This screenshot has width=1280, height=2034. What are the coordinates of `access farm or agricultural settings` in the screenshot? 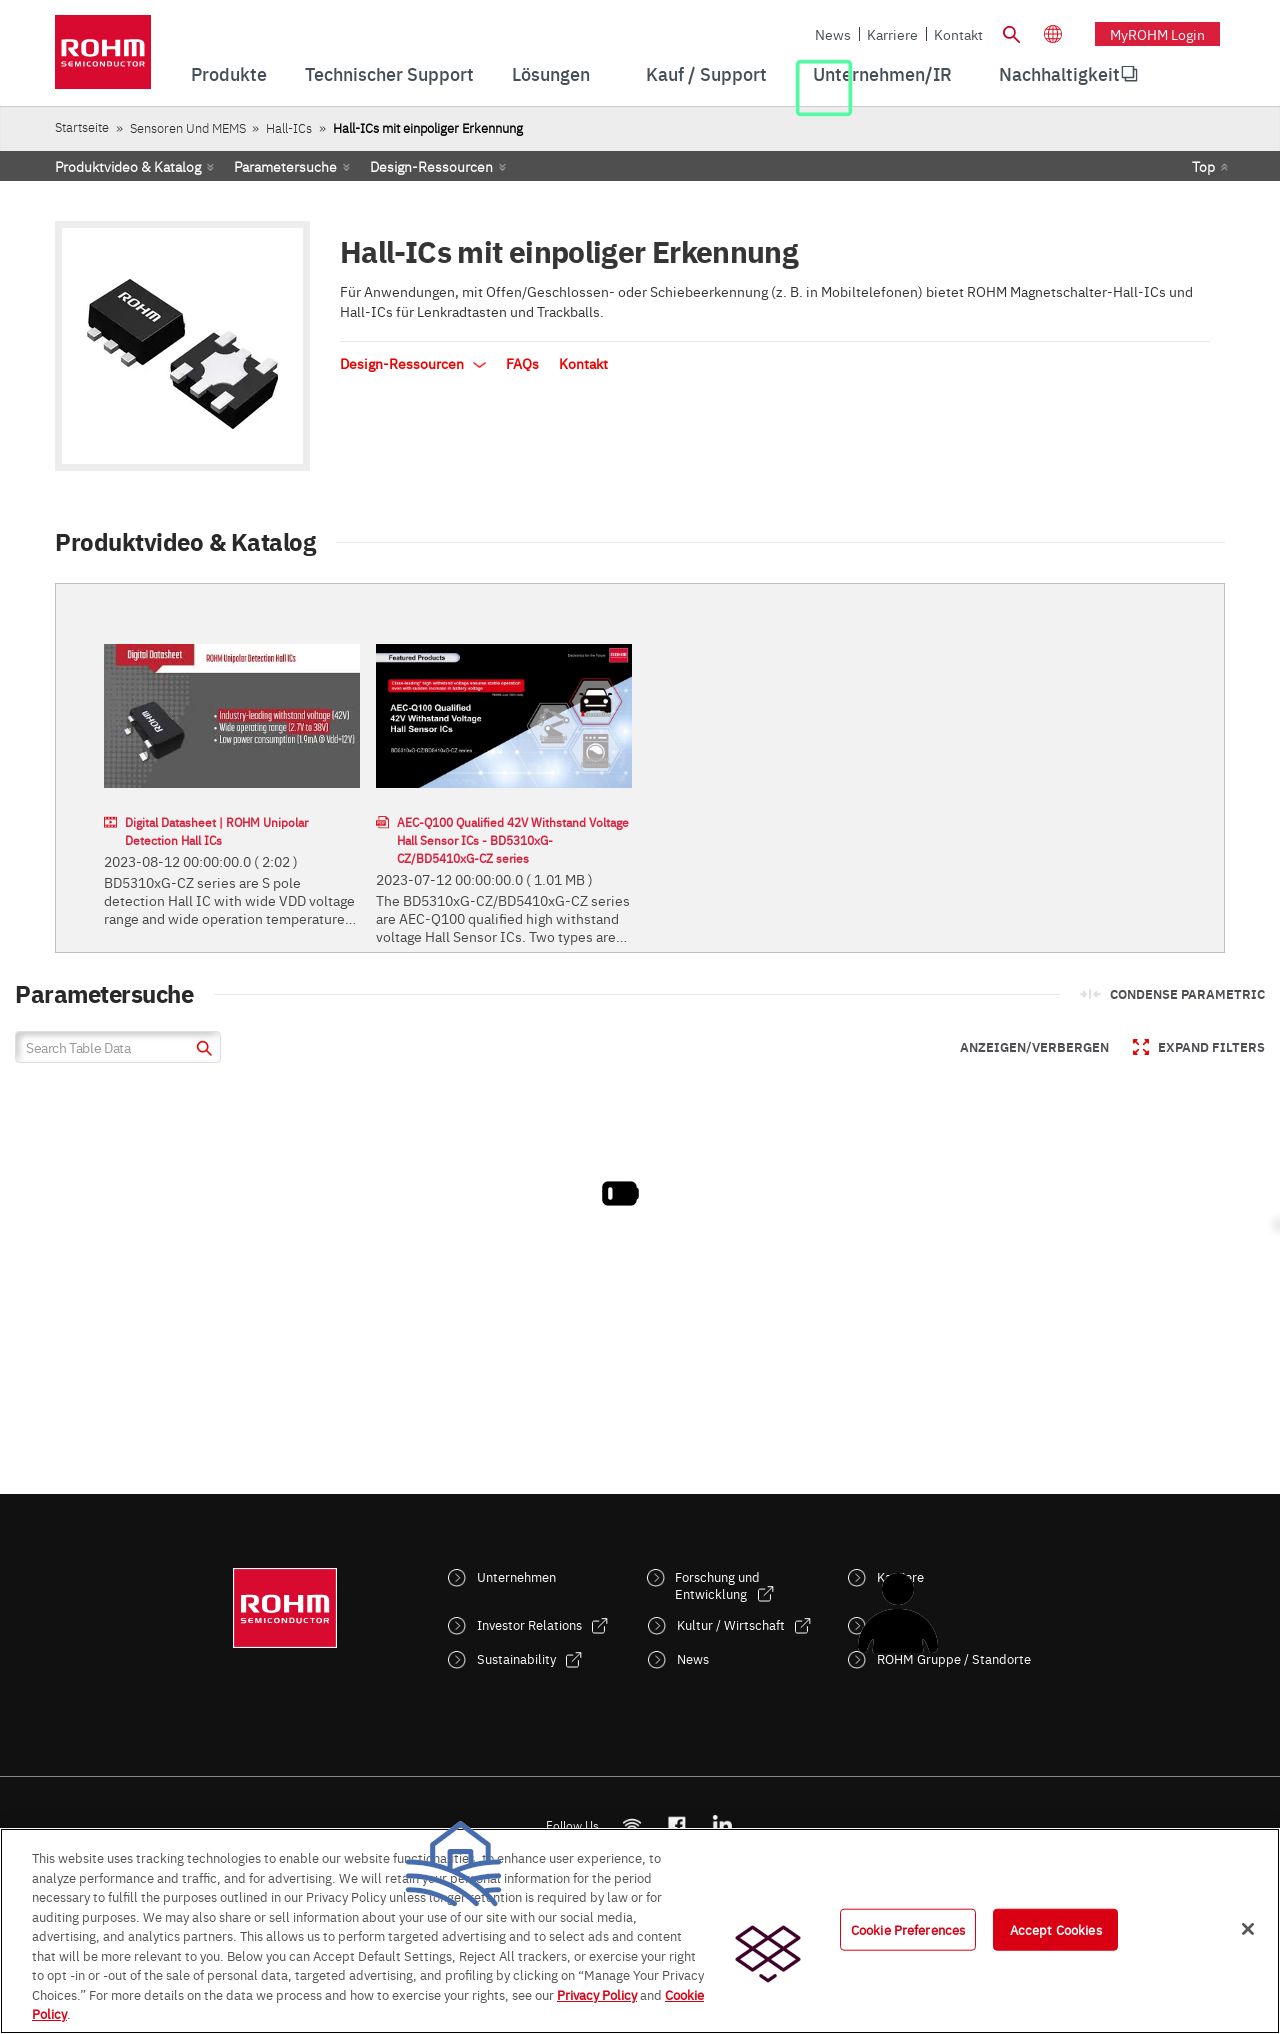 It's located at (453, 1865).